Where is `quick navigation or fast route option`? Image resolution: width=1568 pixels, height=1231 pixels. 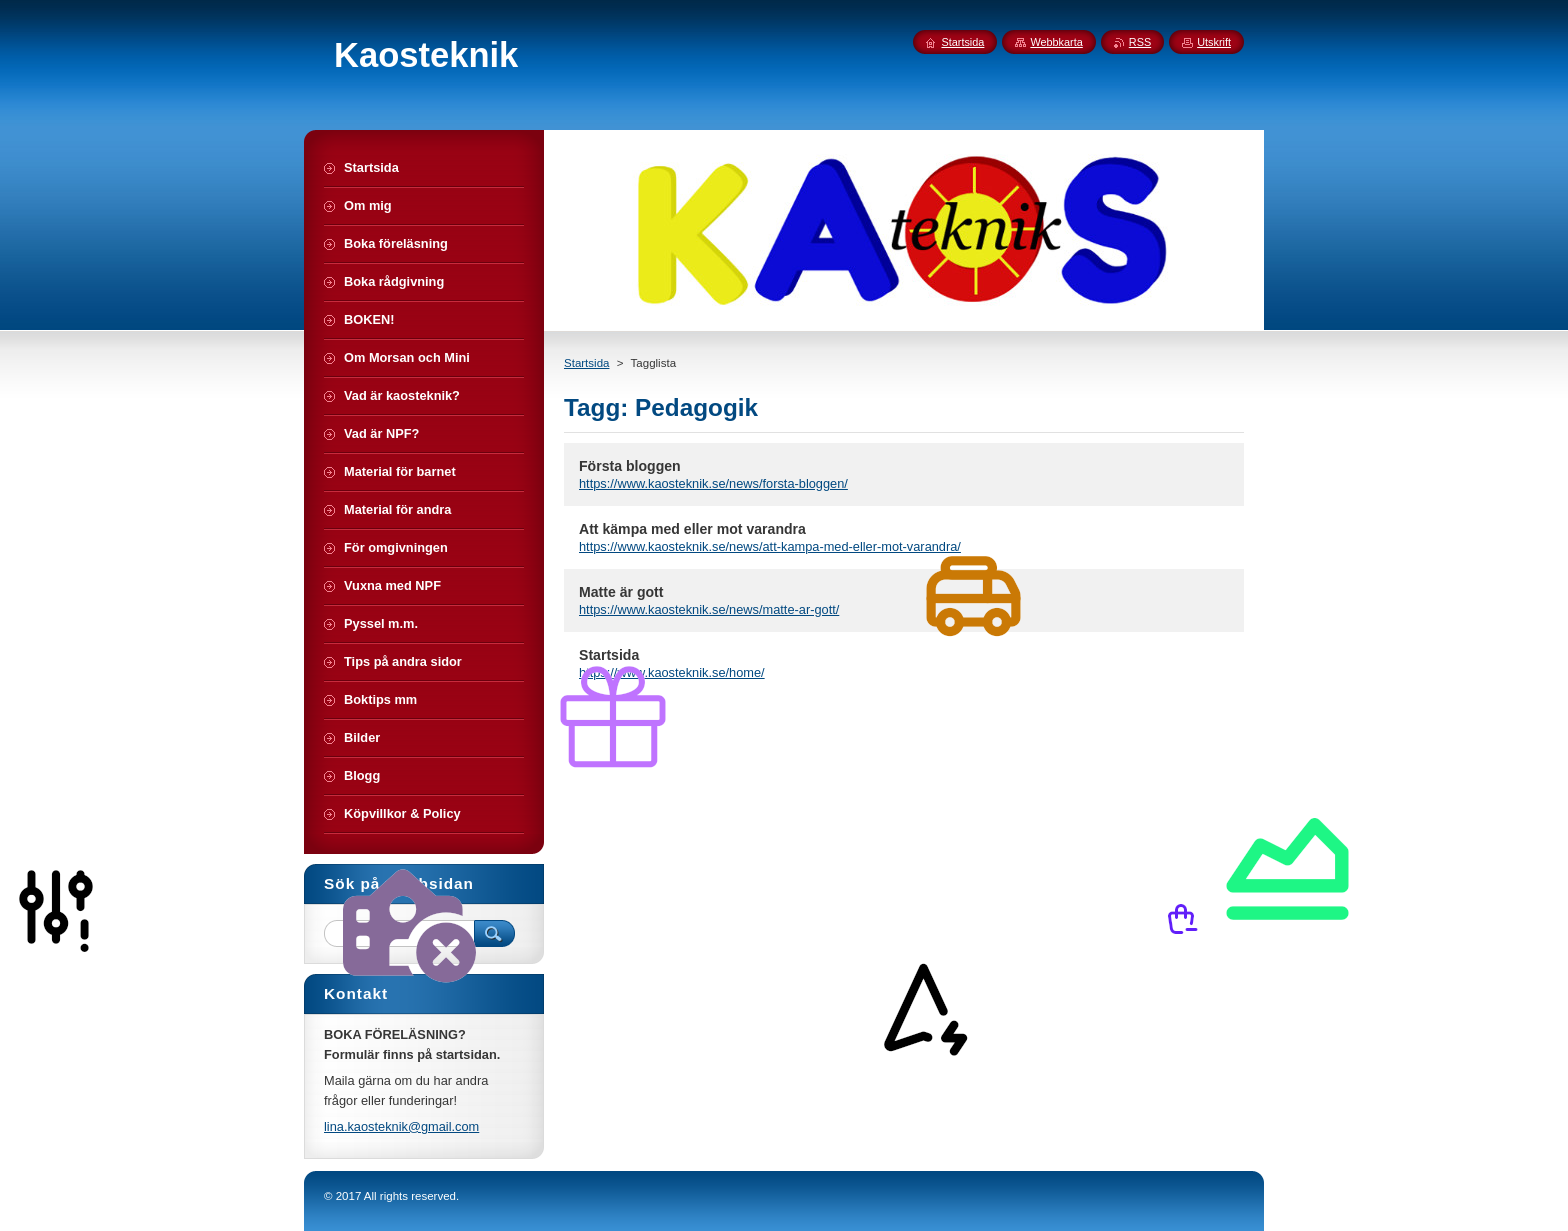
quick navigation or fast route option is located at coordinates (923, 1007).